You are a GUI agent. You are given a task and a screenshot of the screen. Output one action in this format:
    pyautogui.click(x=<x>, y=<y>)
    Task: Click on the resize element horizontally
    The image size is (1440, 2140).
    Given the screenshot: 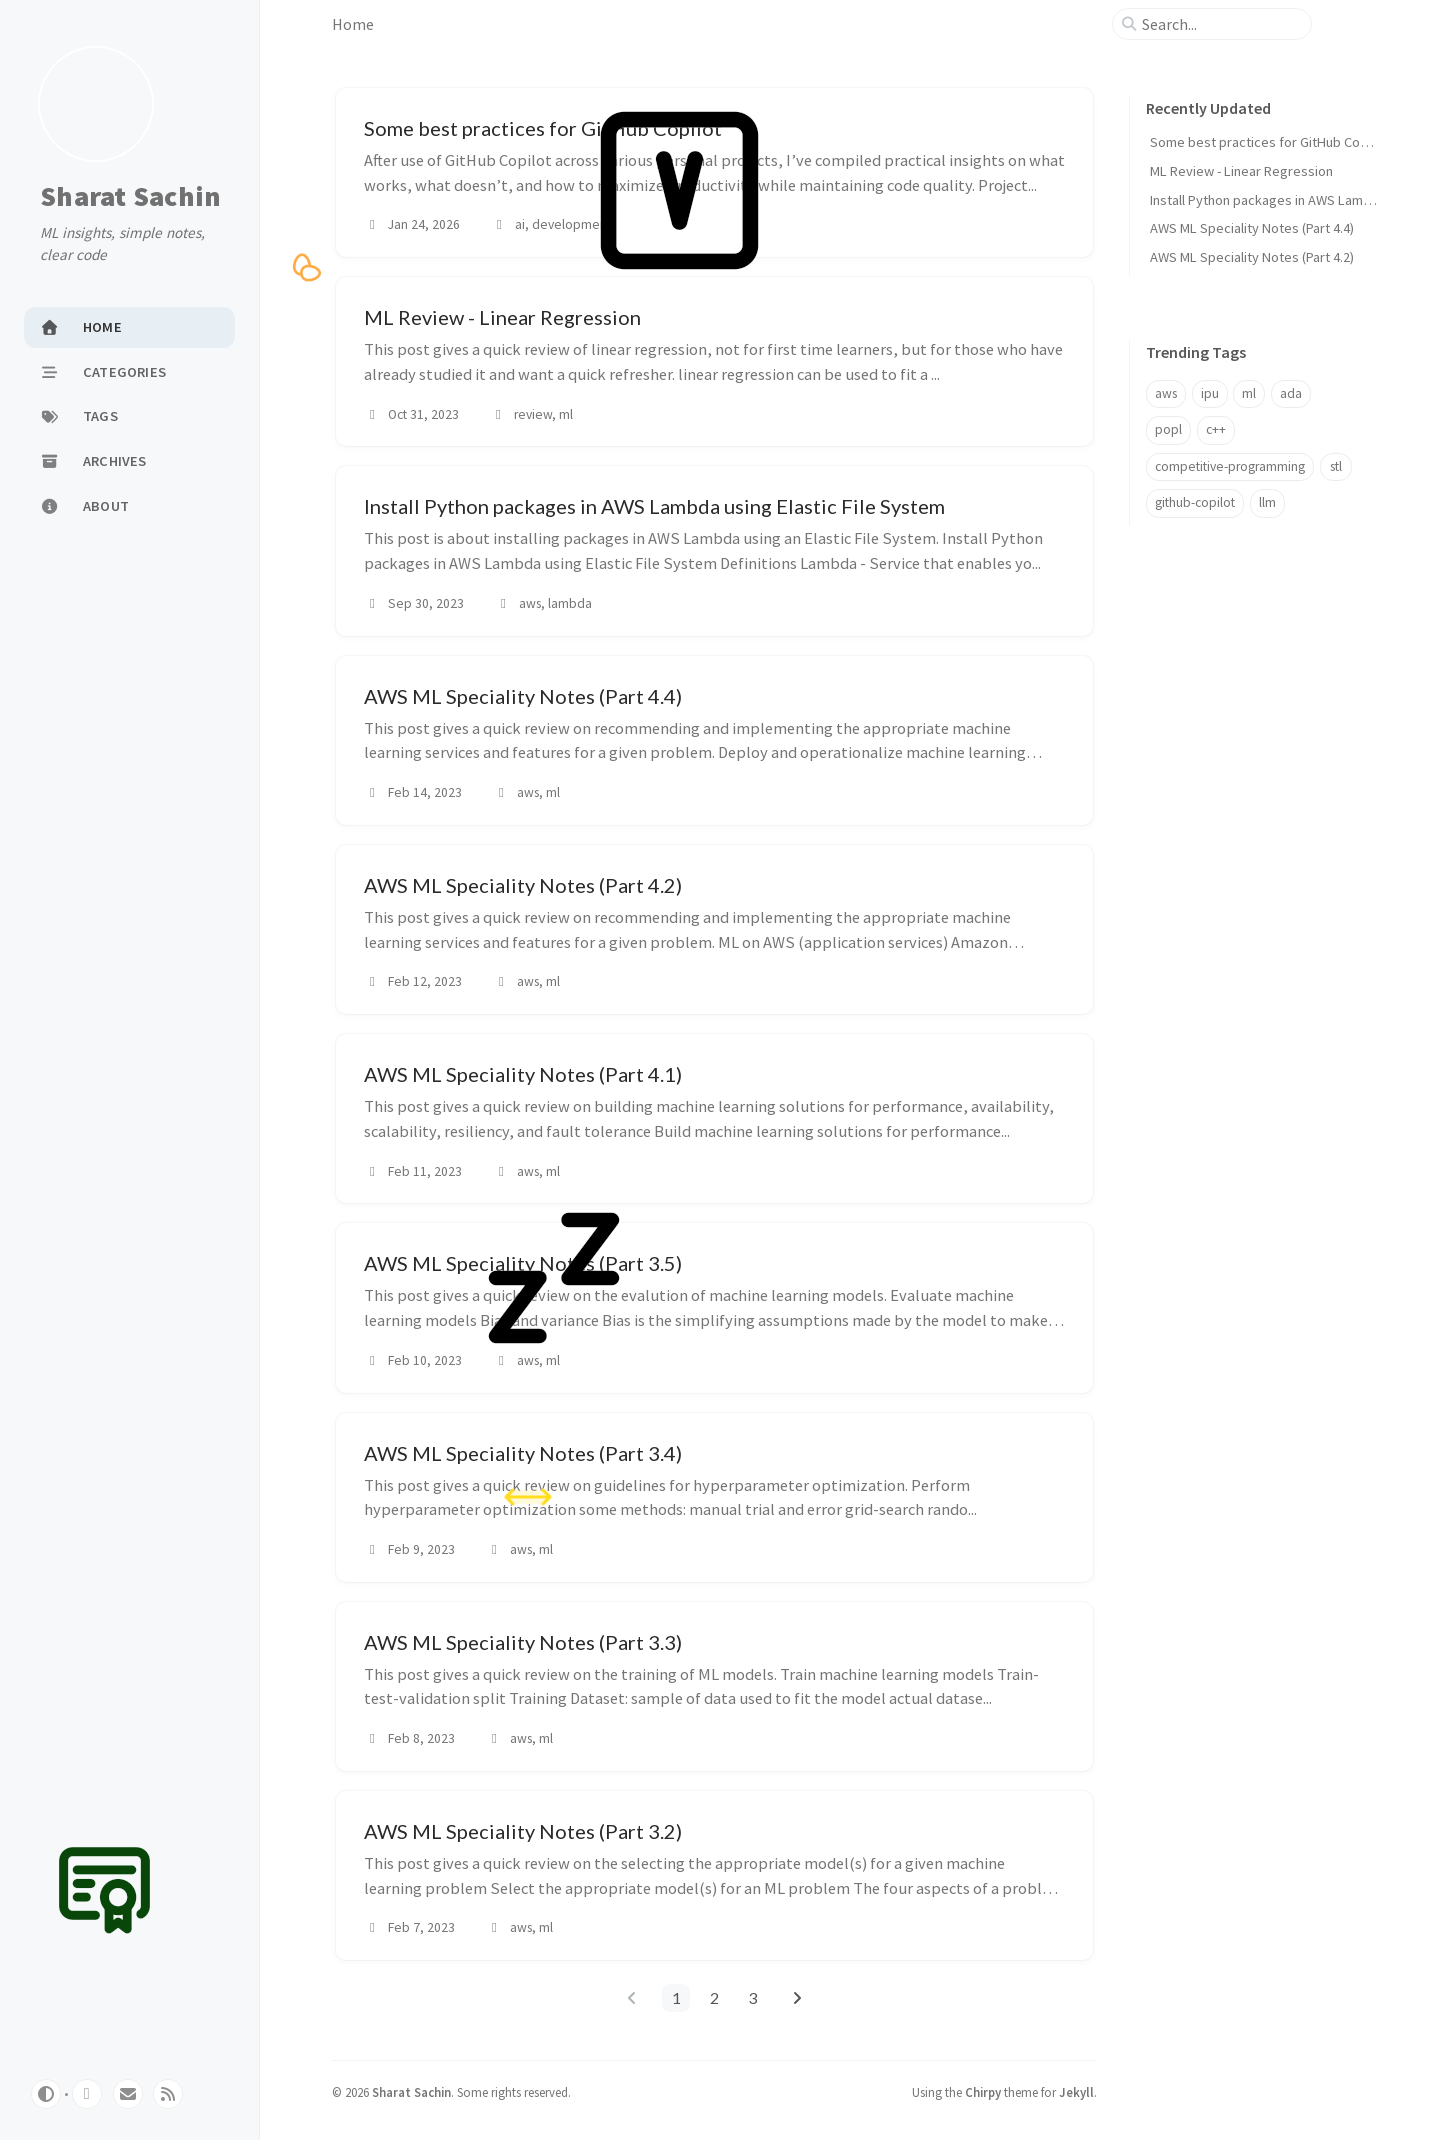 What is the action you would take?
    pyautogui.click(x=528, y=1497)
    